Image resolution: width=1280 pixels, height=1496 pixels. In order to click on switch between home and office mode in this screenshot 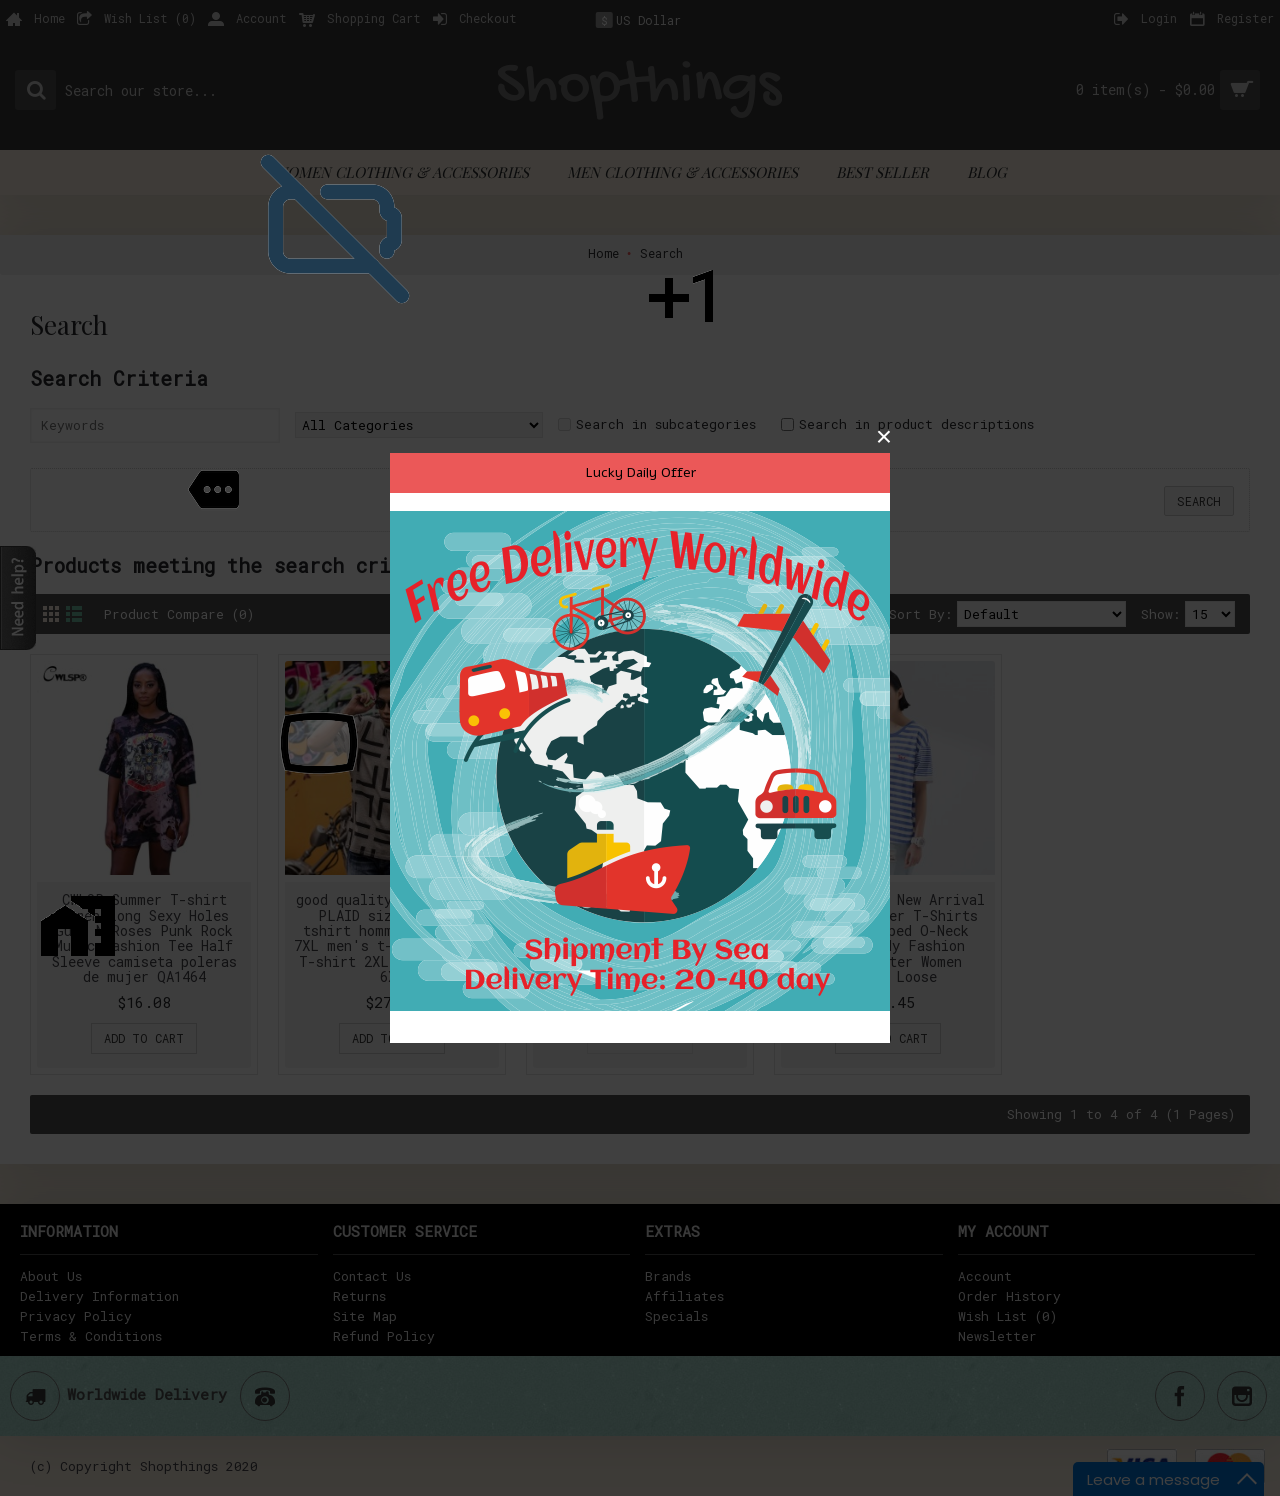, I will do `click(78, 926)`.